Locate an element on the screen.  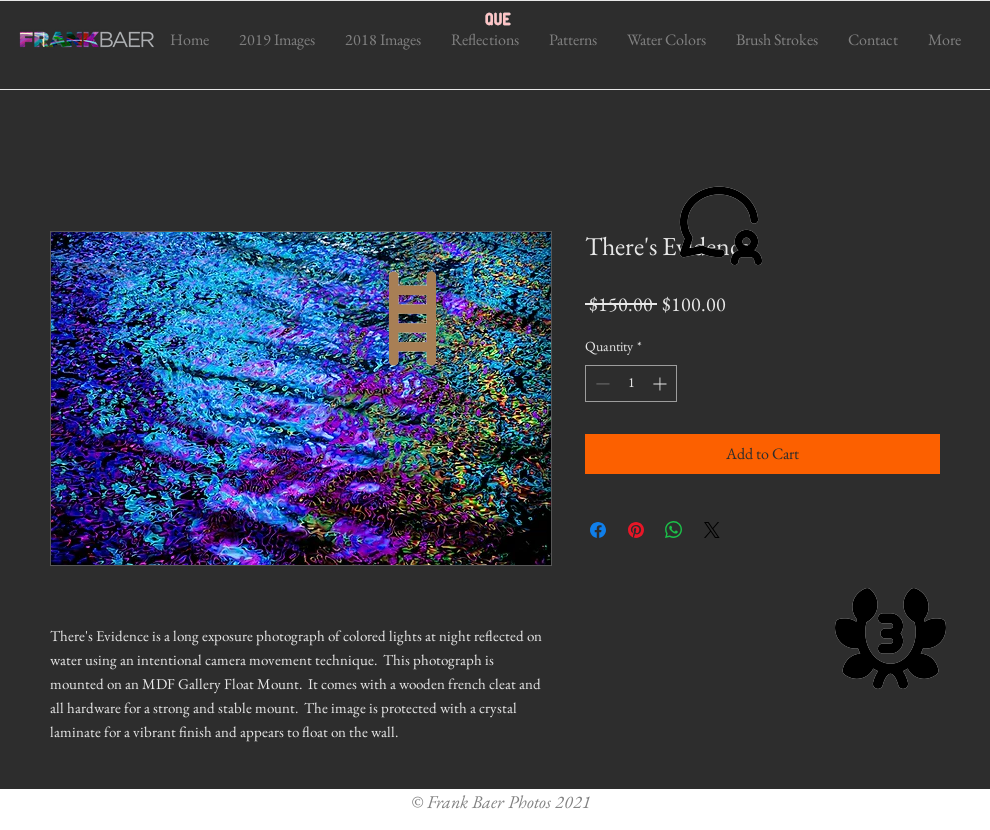
access tools or equipment section is located at coordinates (412, 318).